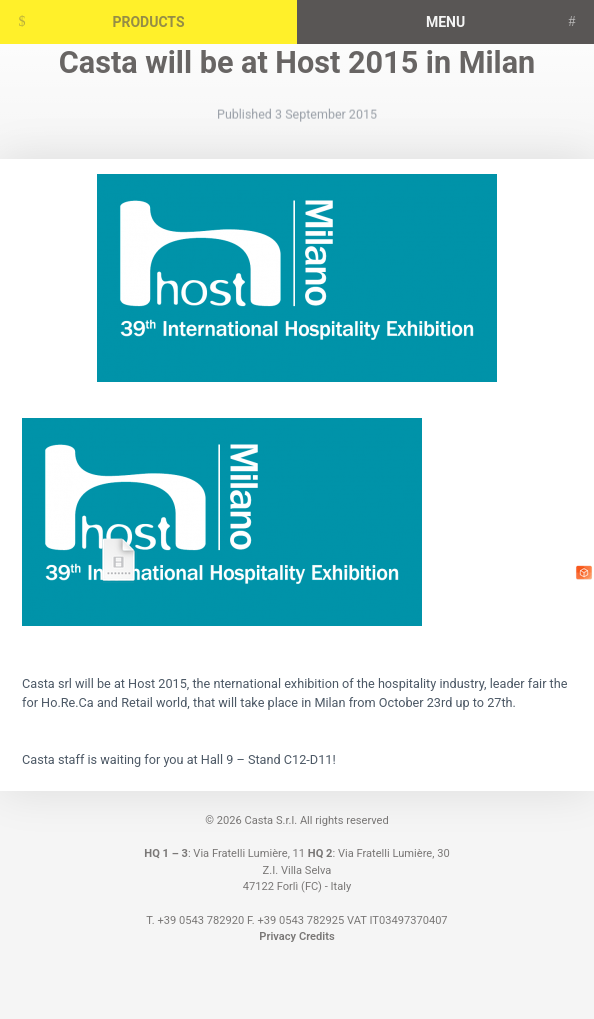 The width and height of the screenshot is (594, 1019). What do you see at coordinates (584, 572) in the screenshot?
I see `open a Blender 3D project file` at bounding box center [584, 572].